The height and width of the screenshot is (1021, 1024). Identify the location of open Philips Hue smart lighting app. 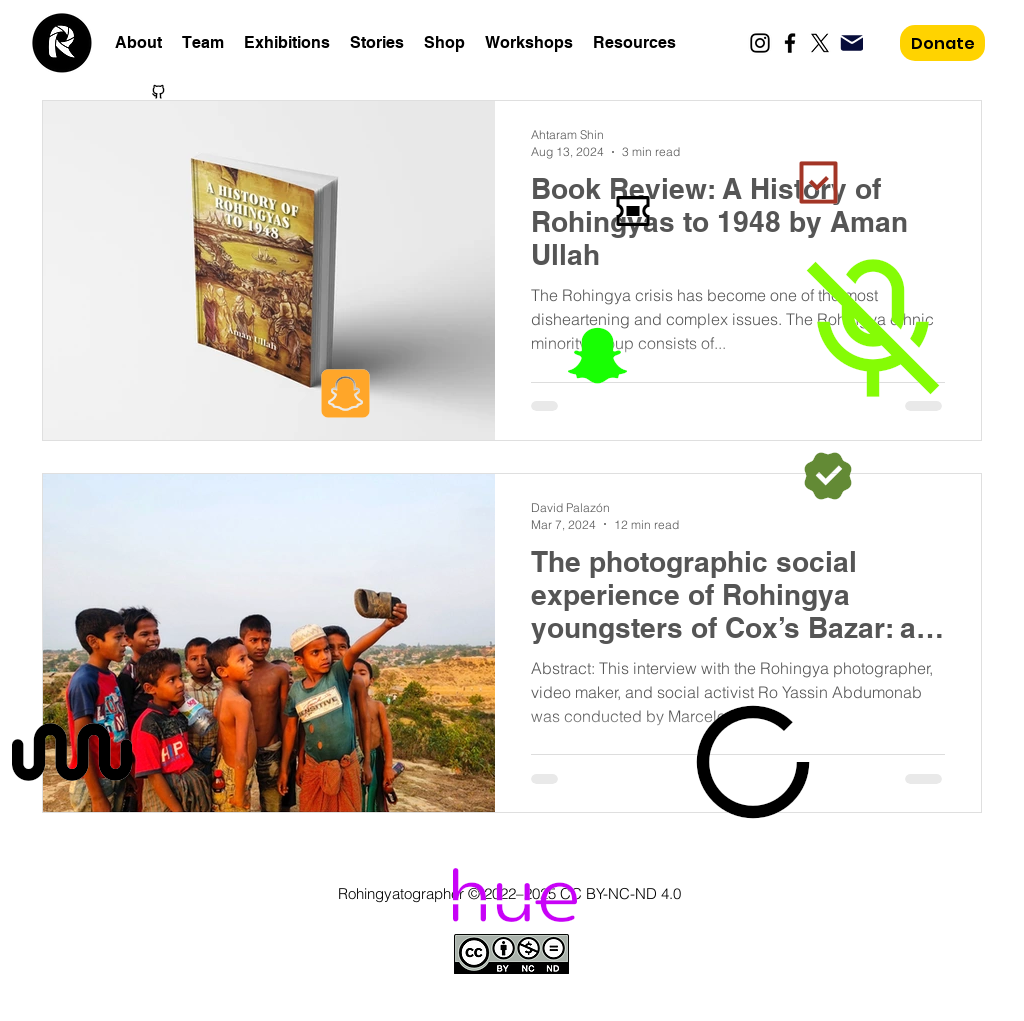
(515, 895).